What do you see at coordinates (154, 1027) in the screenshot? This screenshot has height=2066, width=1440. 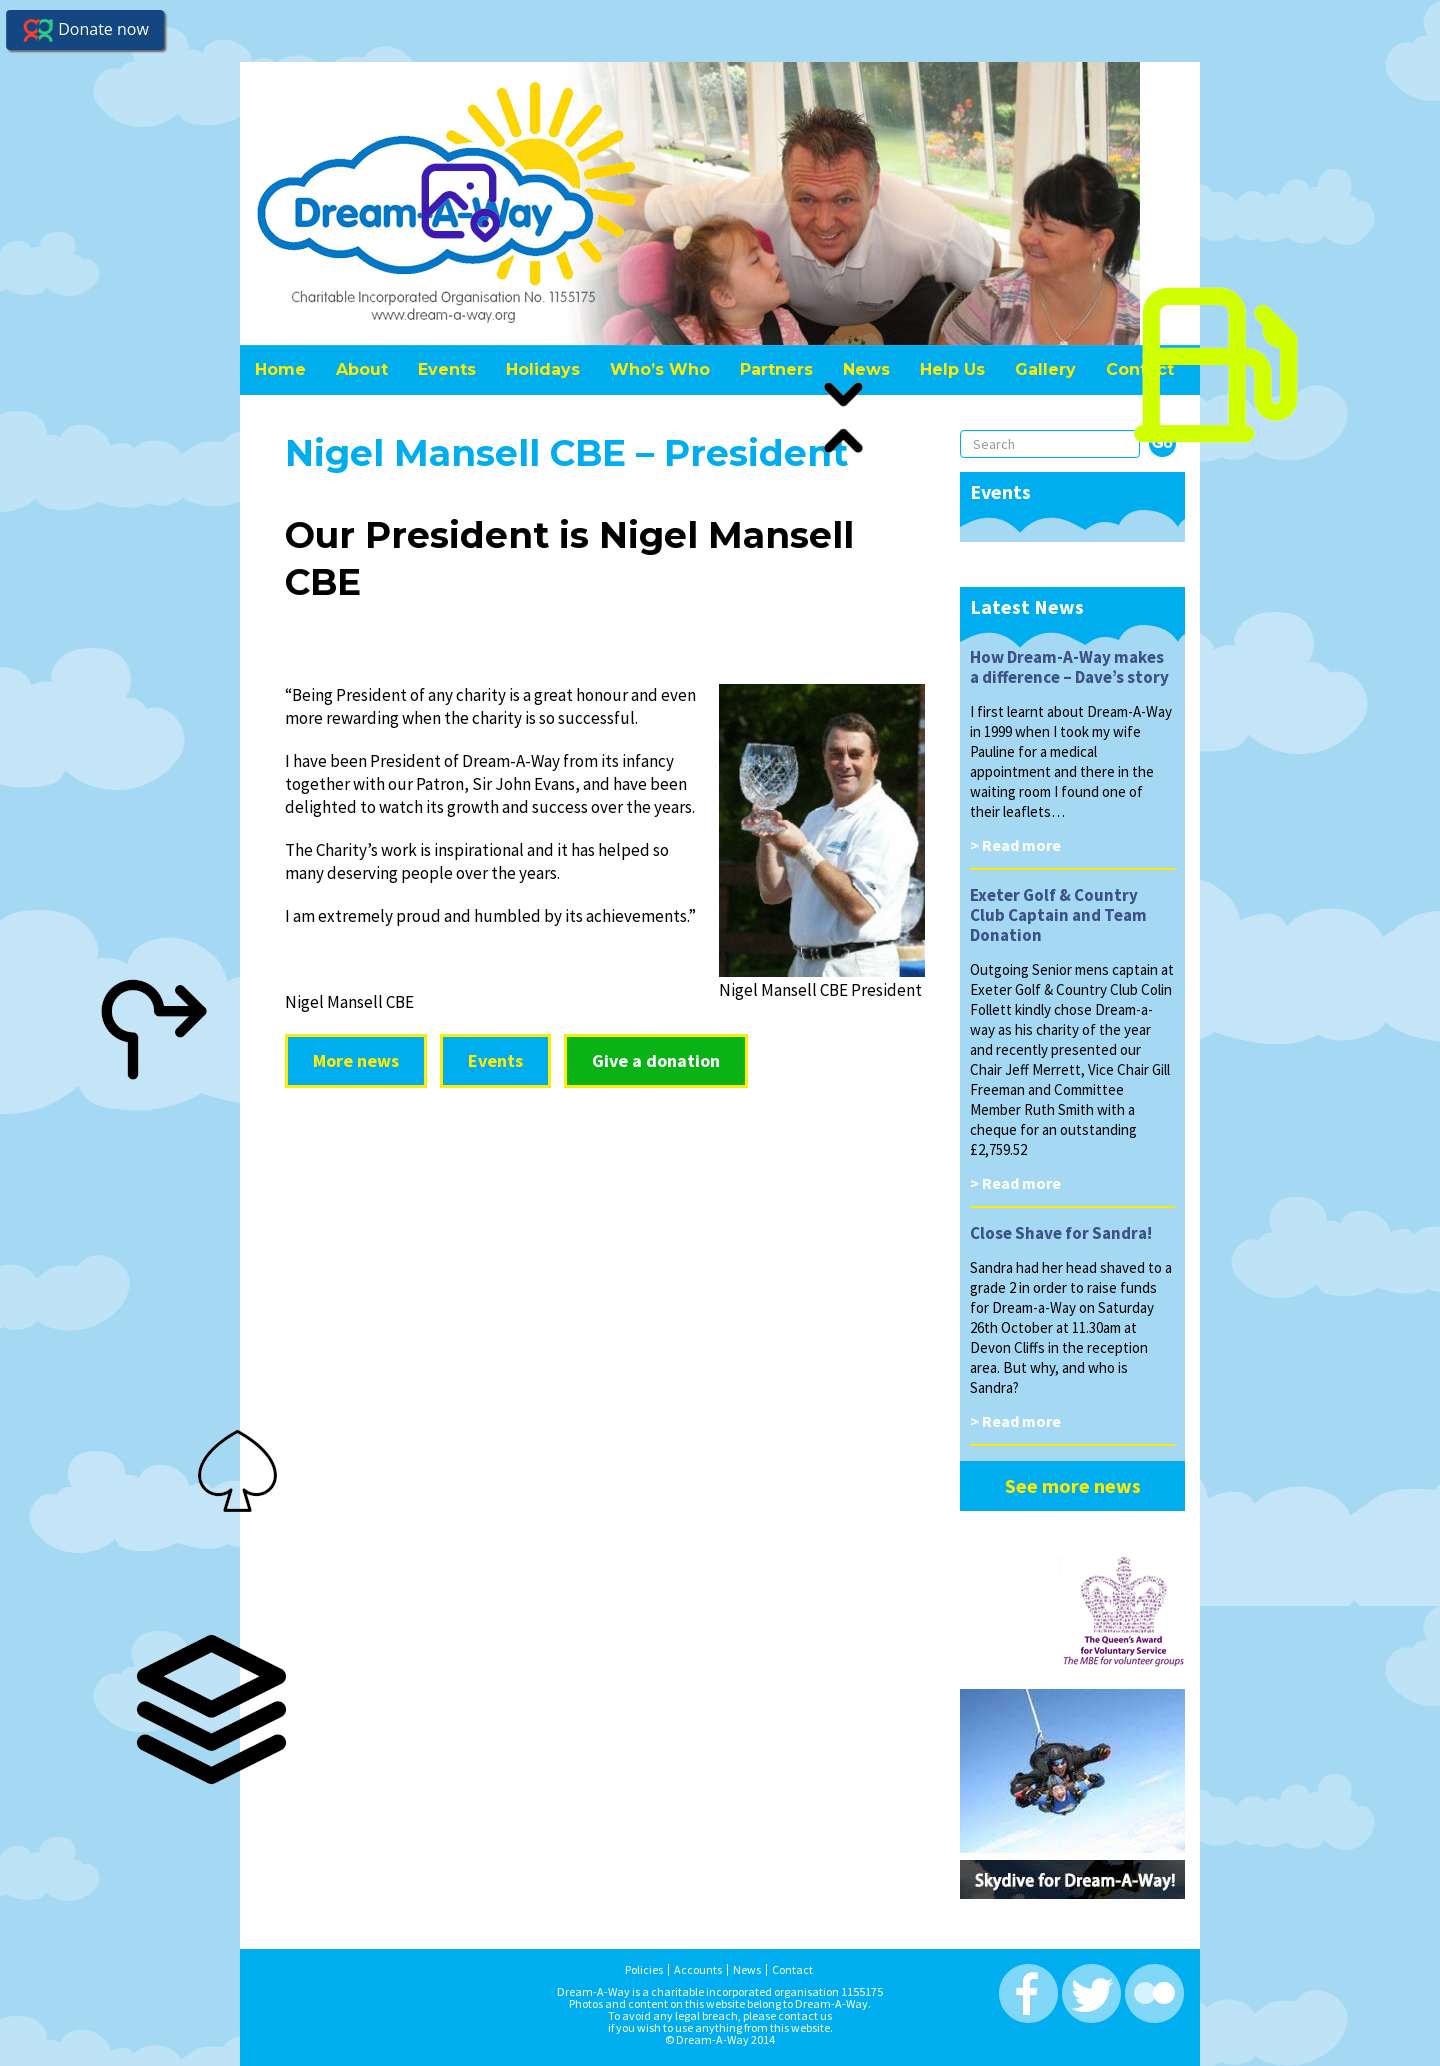 I see `take the roundabout exit to the right` at bounding box center [154, 1027].